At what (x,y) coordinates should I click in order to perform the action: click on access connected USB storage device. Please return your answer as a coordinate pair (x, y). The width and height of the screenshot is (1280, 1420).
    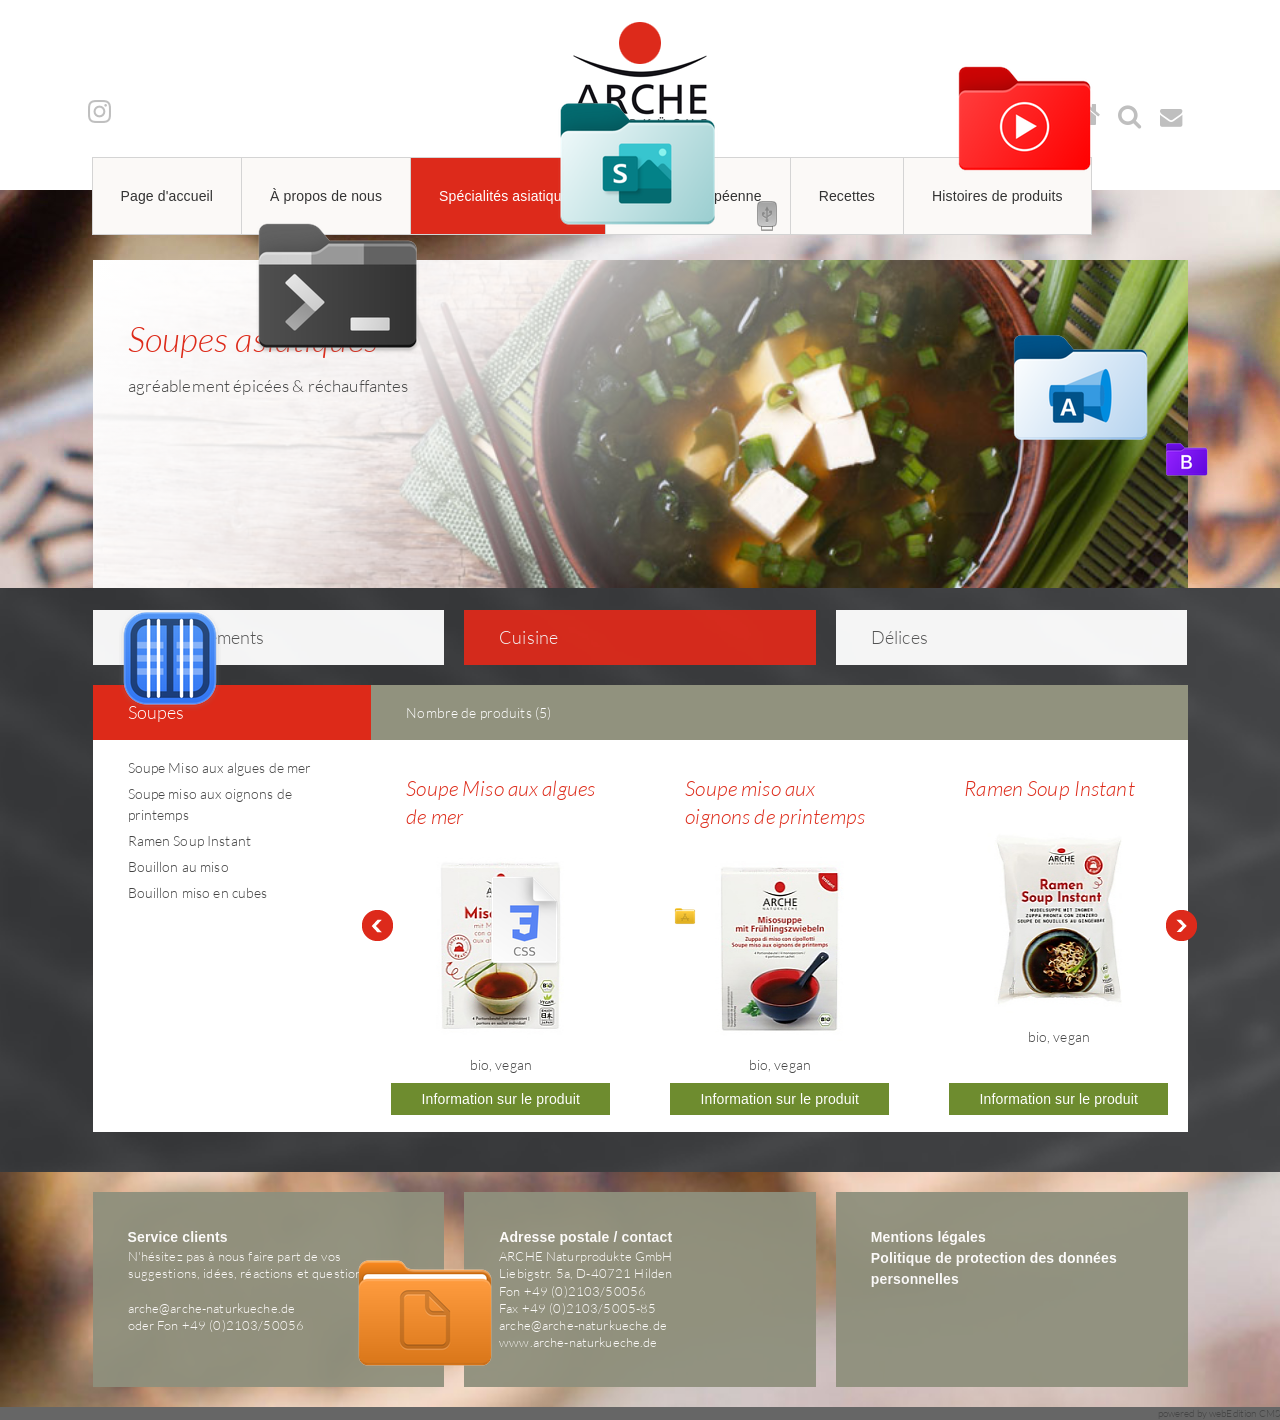
    Looking at the image, I should click on (767, 216).